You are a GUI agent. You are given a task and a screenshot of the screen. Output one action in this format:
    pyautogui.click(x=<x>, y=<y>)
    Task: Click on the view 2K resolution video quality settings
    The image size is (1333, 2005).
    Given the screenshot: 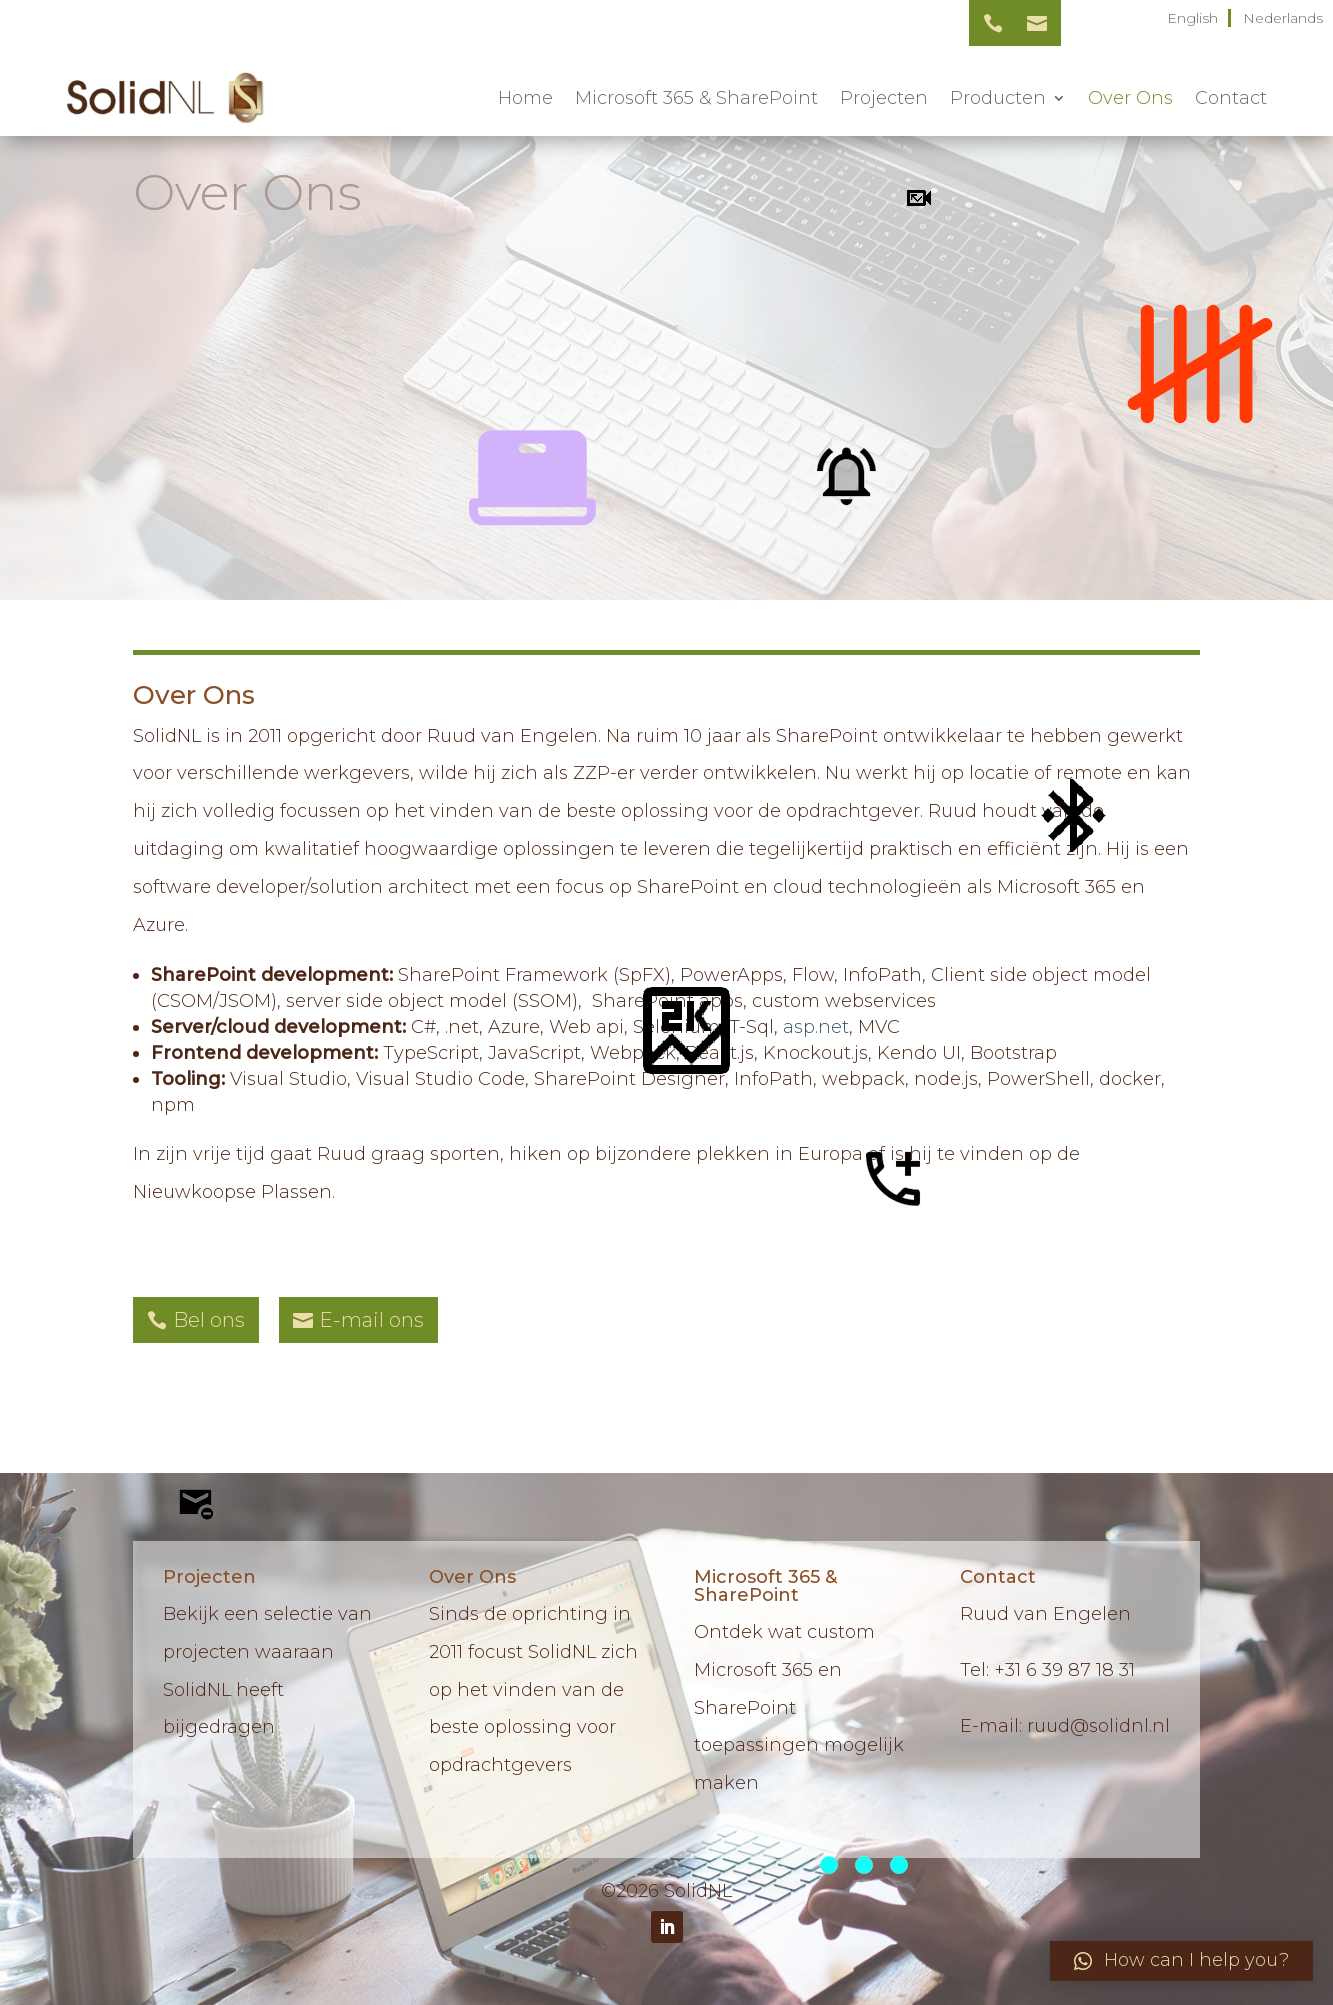 What is the action you would take?
    pyautogui.click(x=686, y=1030)
    